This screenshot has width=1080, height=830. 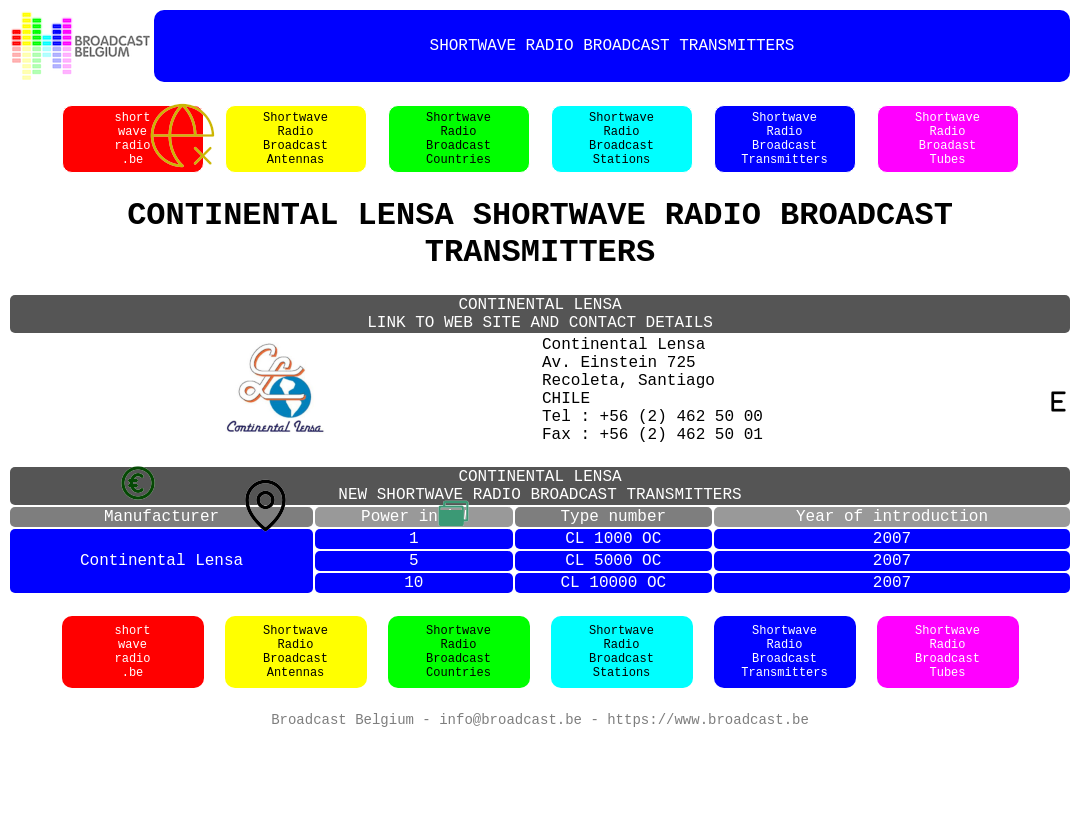 What do you see at coordinates (1058, 401) in the screenshot?
I see `the letter "e" icon, typically used for alphabetical indexing or text formatting` at bounding box center [1058, 401].